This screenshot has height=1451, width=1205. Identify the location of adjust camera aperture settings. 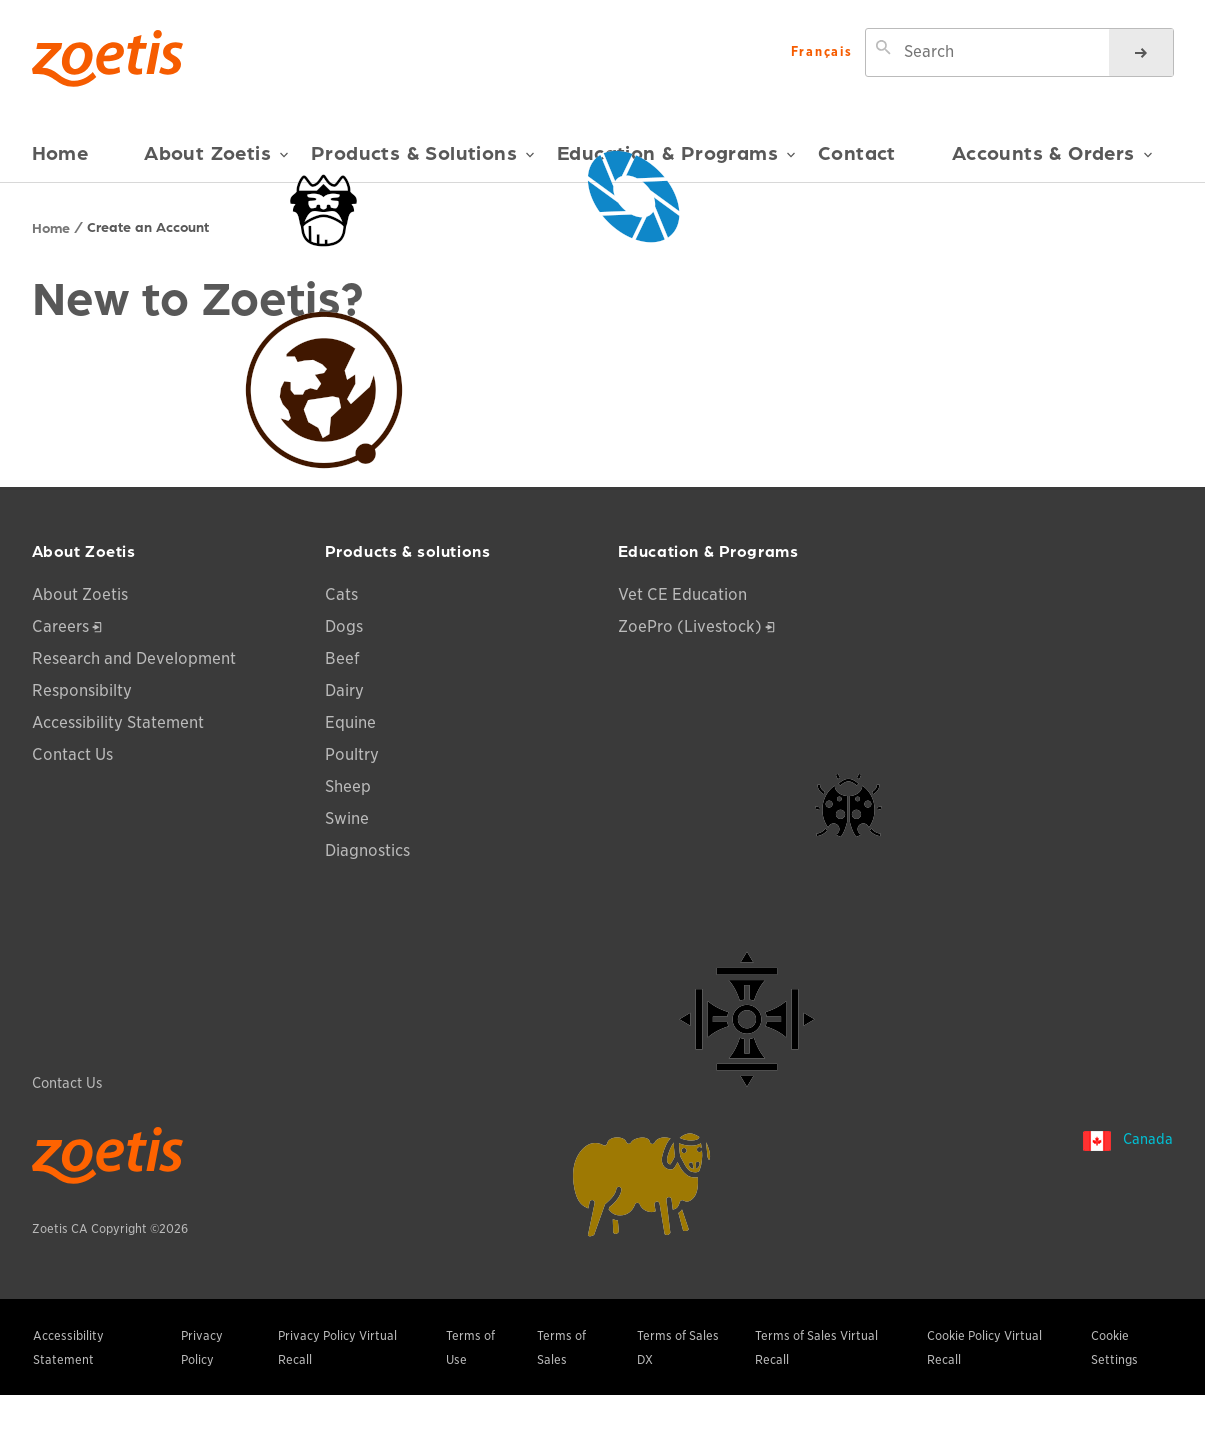
(634, 197).